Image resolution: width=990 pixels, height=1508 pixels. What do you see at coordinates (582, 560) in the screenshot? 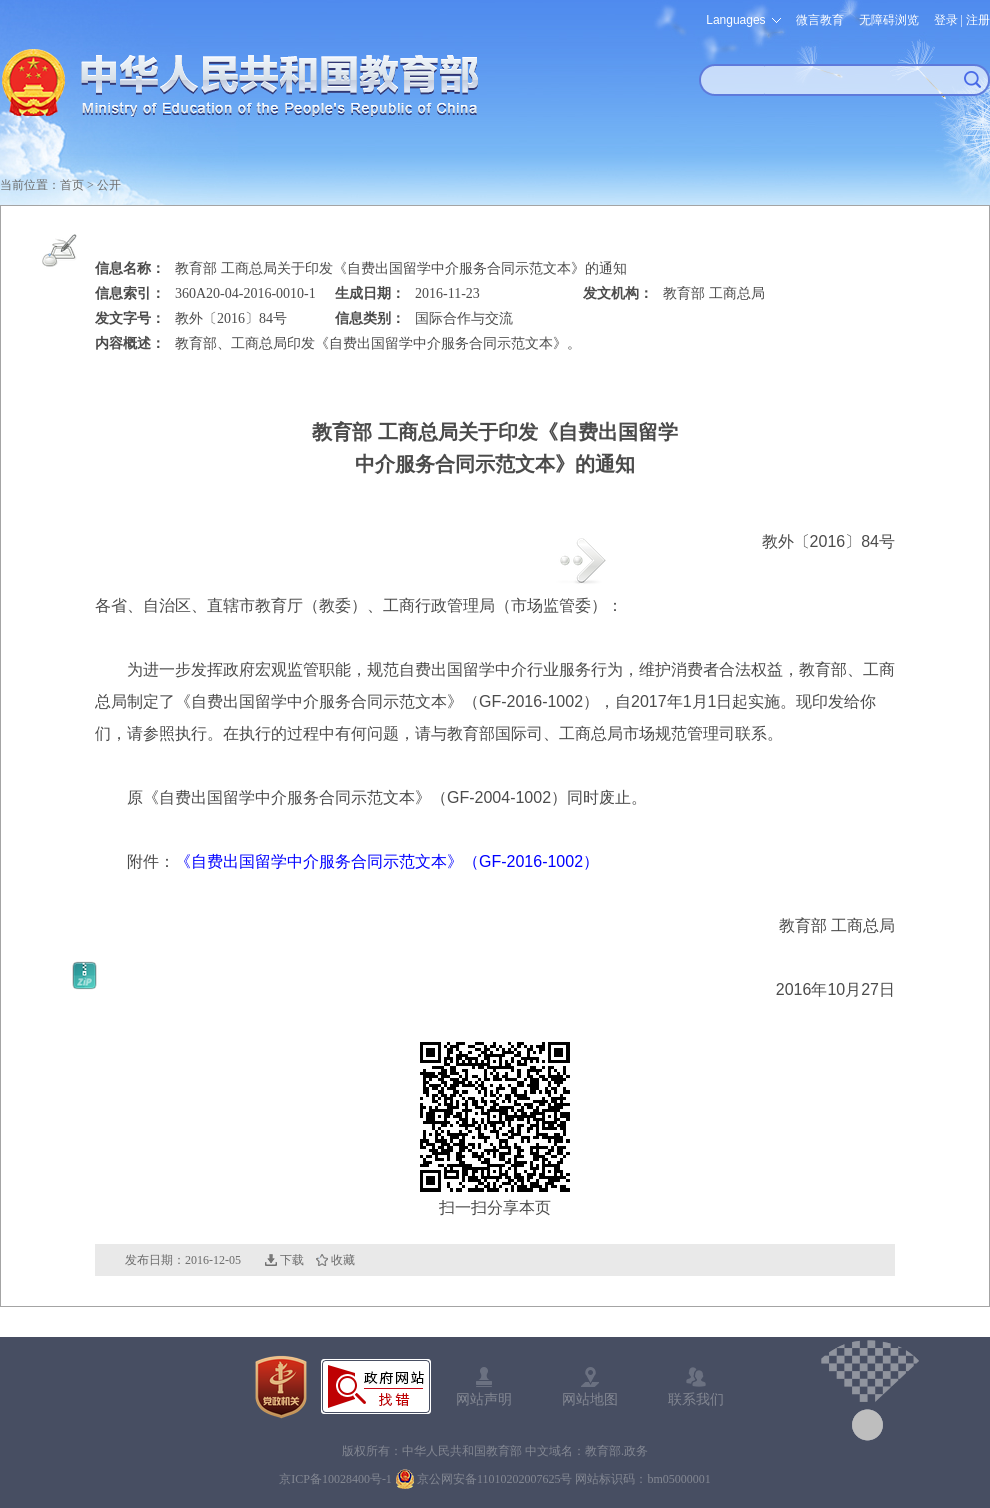
I see `go back to the previous screen or page` at bounding box center [582, 560].